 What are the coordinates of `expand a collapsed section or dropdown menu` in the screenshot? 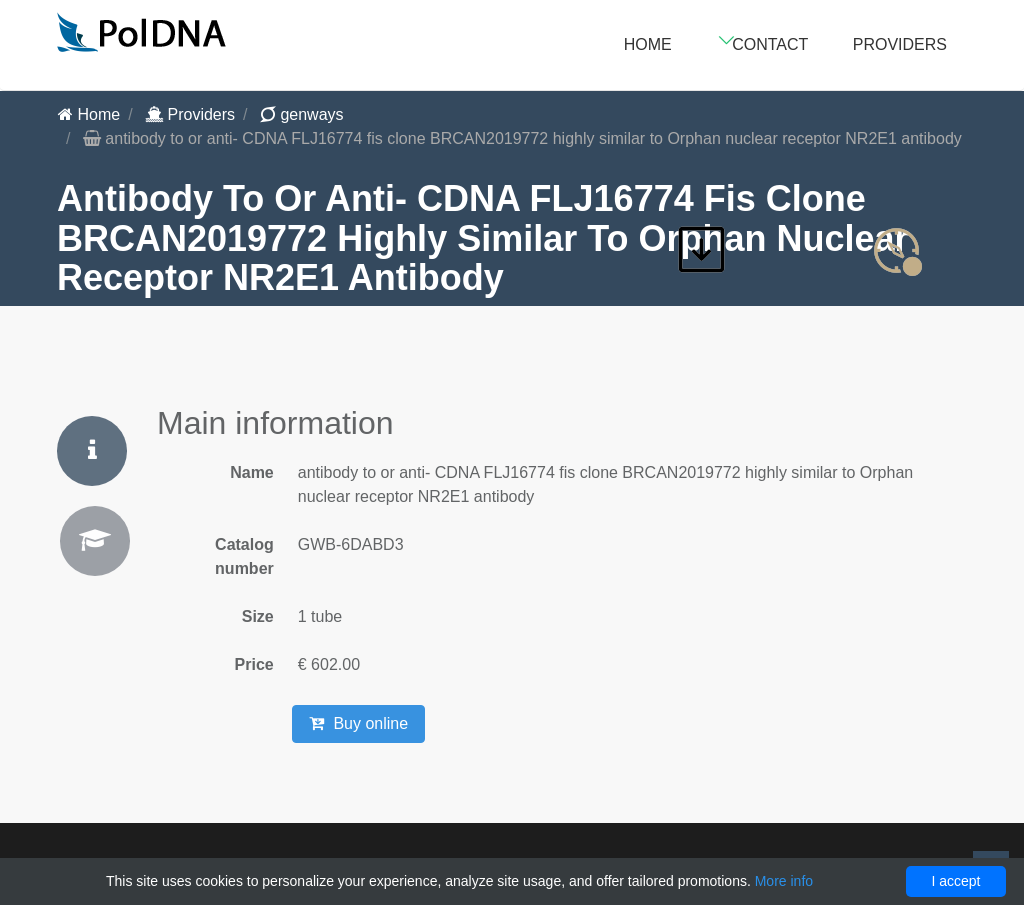 It's located at (726, 39).